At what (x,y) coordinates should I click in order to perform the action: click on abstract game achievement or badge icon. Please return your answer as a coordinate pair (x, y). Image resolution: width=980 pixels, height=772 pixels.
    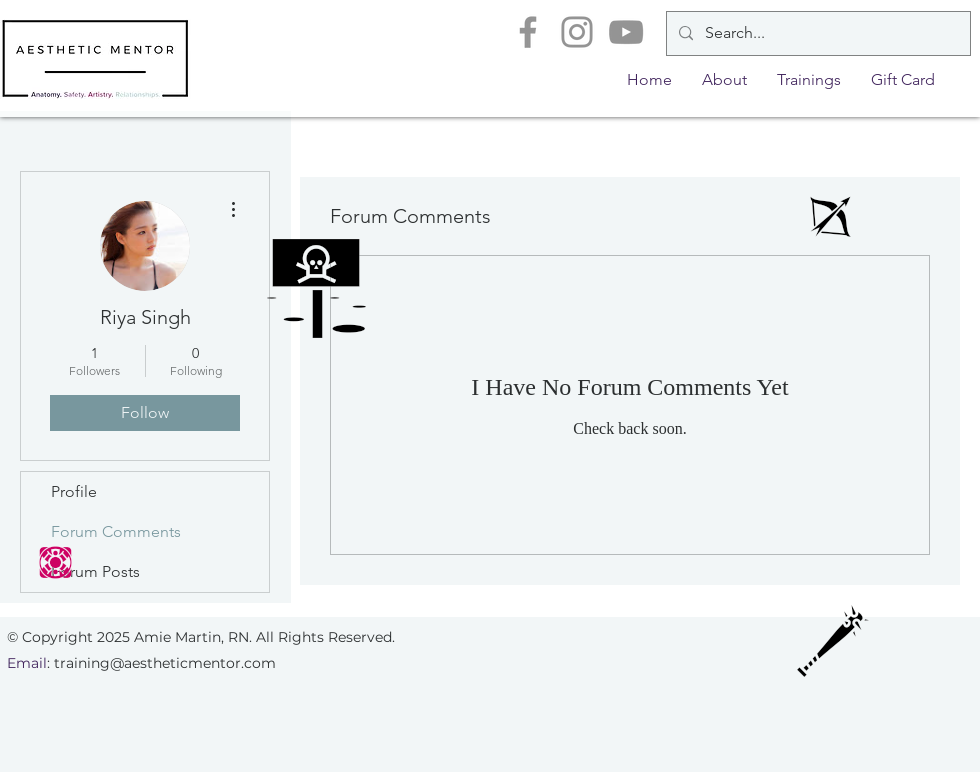
    Looking at the image, I should click on (55, 562).